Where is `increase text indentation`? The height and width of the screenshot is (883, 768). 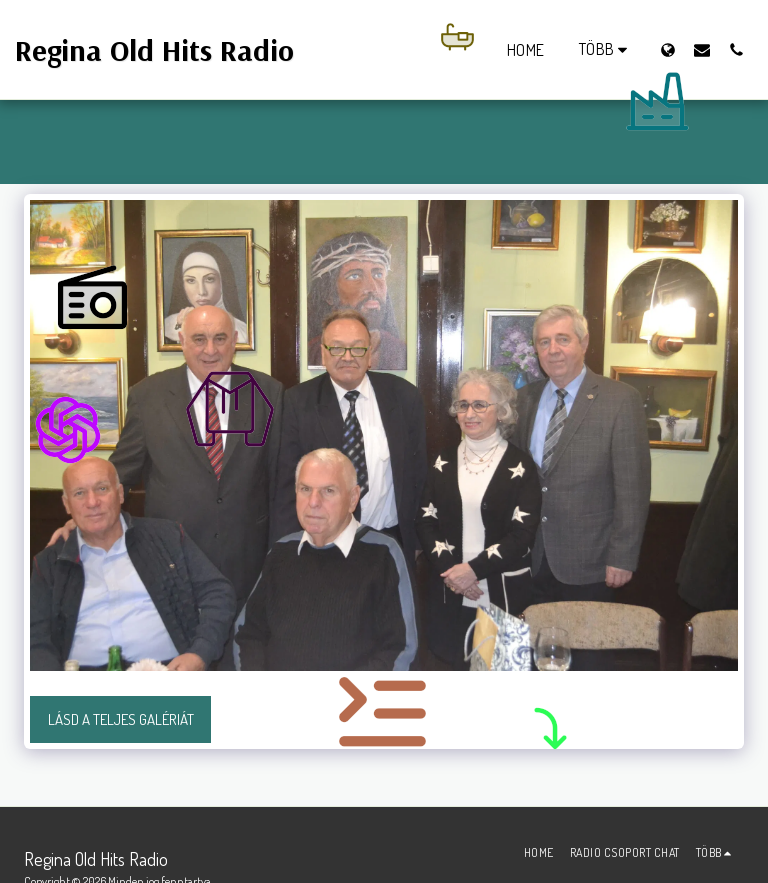
increase text indentation is located at coordinates (382, 713).